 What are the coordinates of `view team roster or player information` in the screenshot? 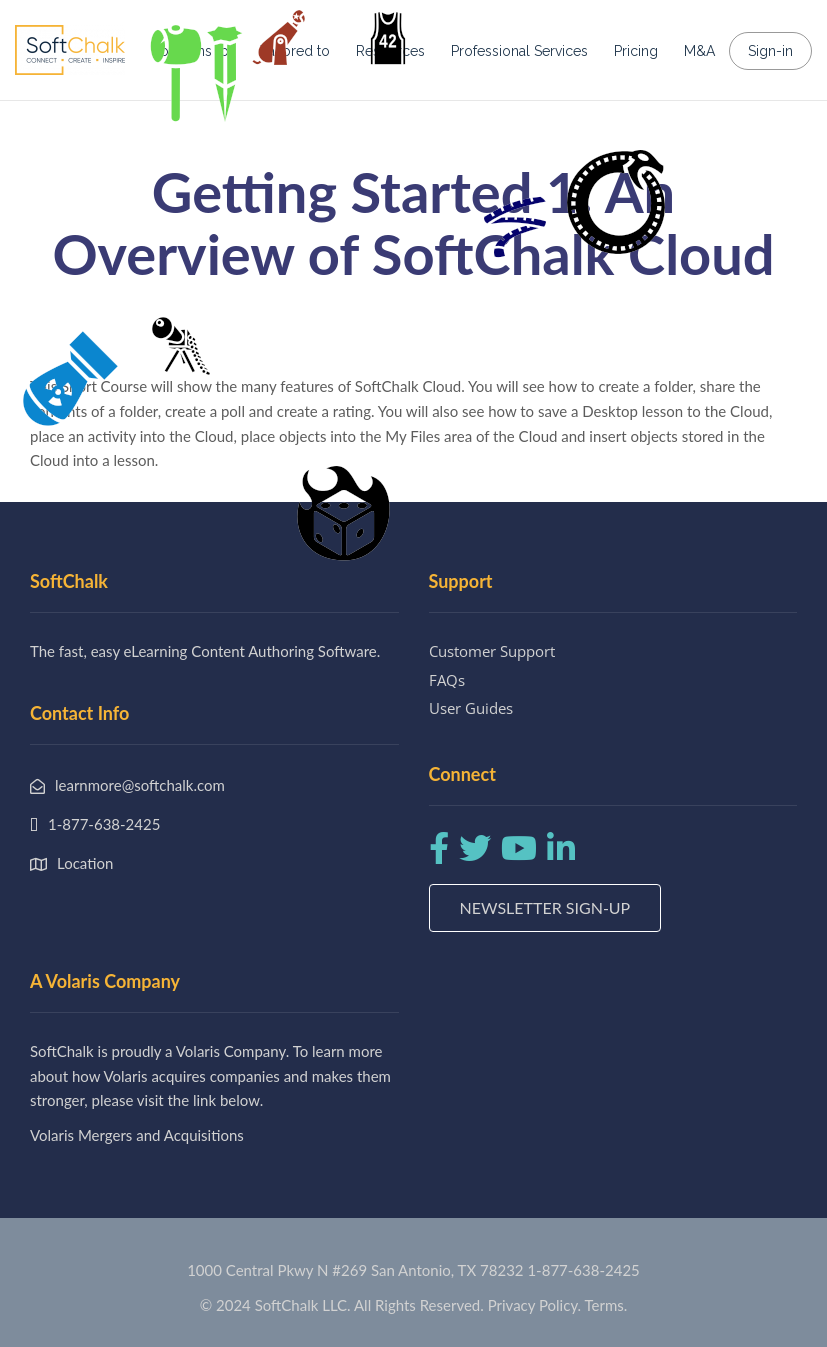 It's located at (388, 38).